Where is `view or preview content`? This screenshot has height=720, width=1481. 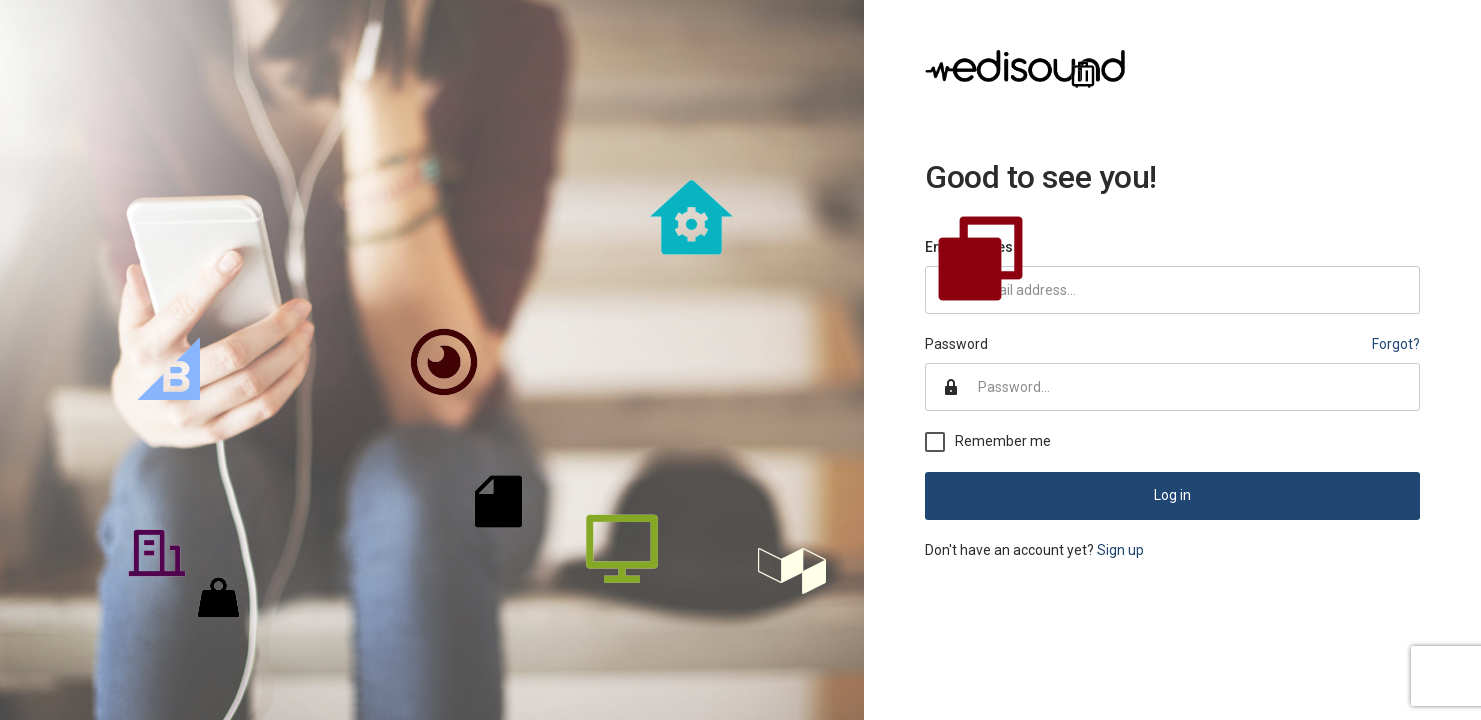 view or preview content is located at coordinates (444, 362).